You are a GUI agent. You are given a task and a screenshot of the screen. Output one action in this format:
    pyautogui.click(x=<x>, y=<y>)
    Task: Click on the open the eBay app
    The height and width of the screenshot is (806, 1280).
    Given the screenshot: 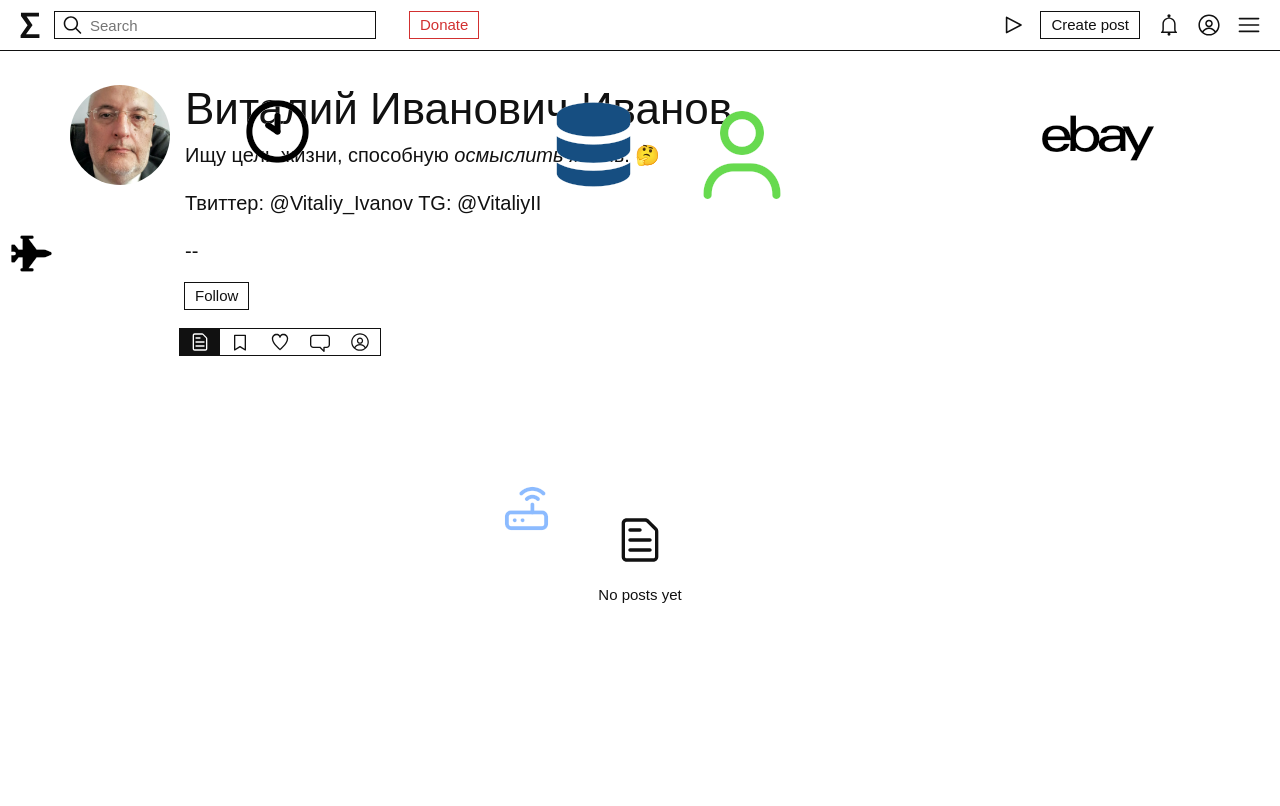 What is the action you would take?
    pyautogui.click(x=1098, y=138)
    